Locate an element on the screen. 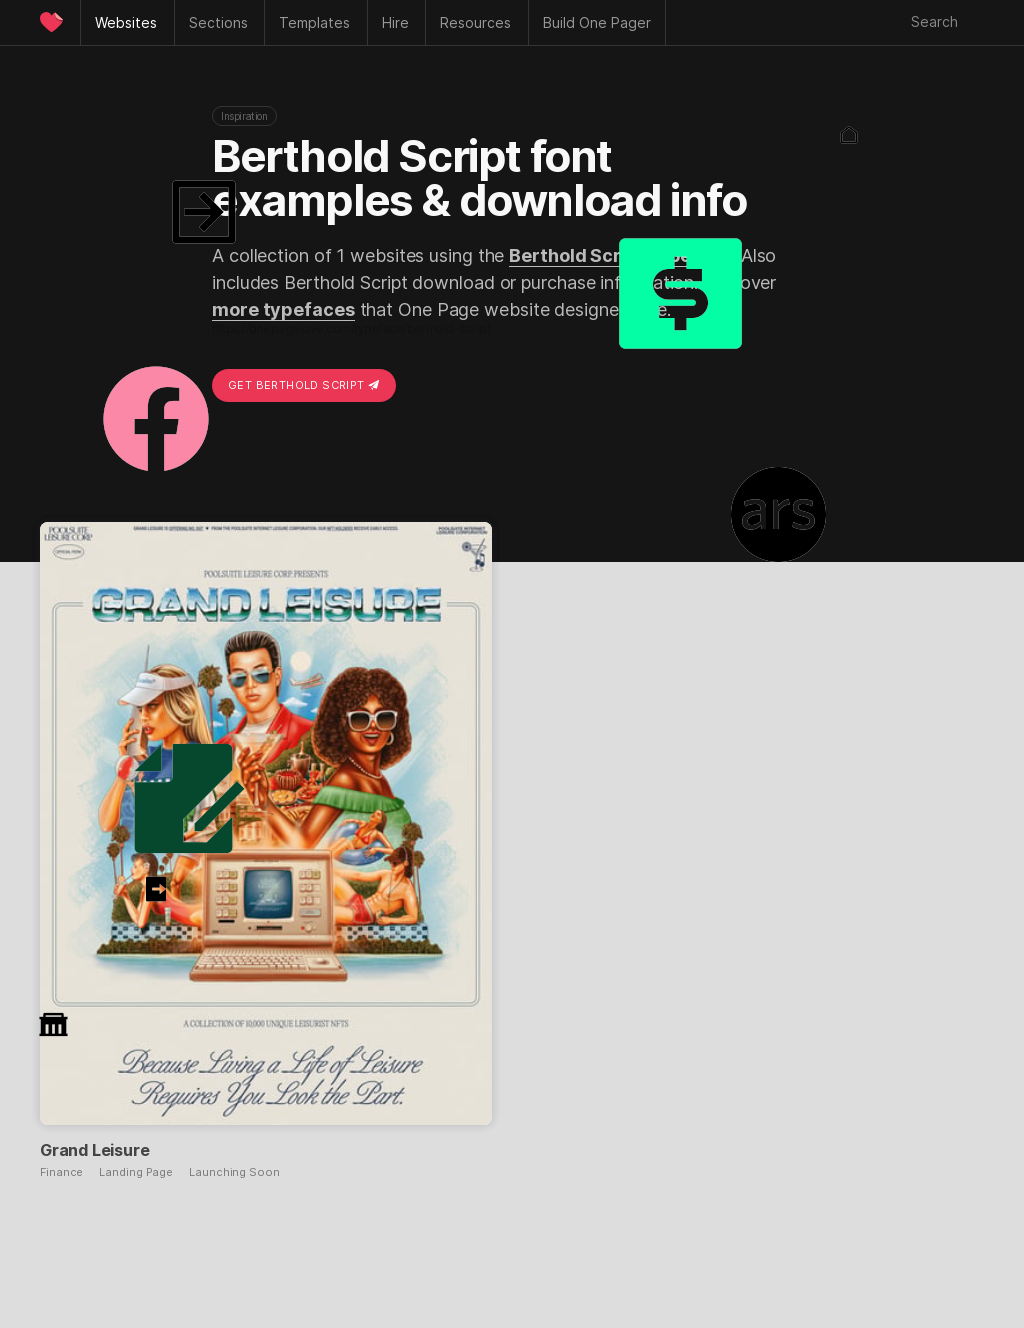  navigate to home screen is located at coordinates (849, 135).